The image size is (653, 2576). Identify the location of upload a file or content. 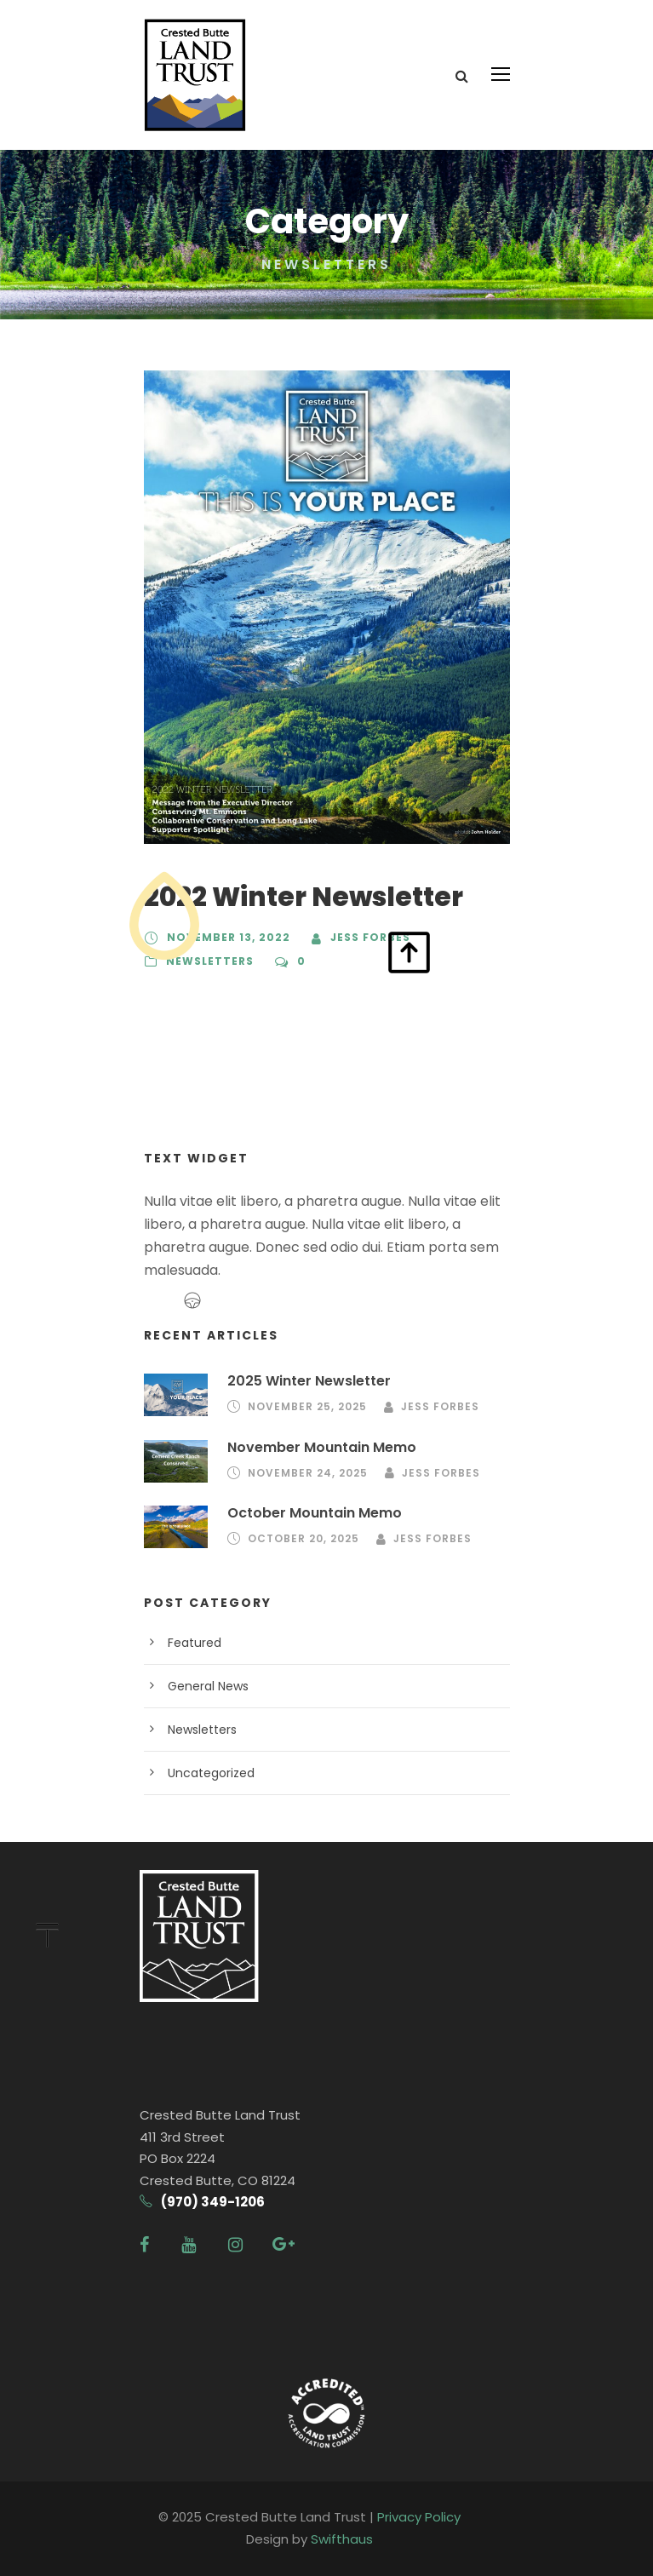
(409, 952).